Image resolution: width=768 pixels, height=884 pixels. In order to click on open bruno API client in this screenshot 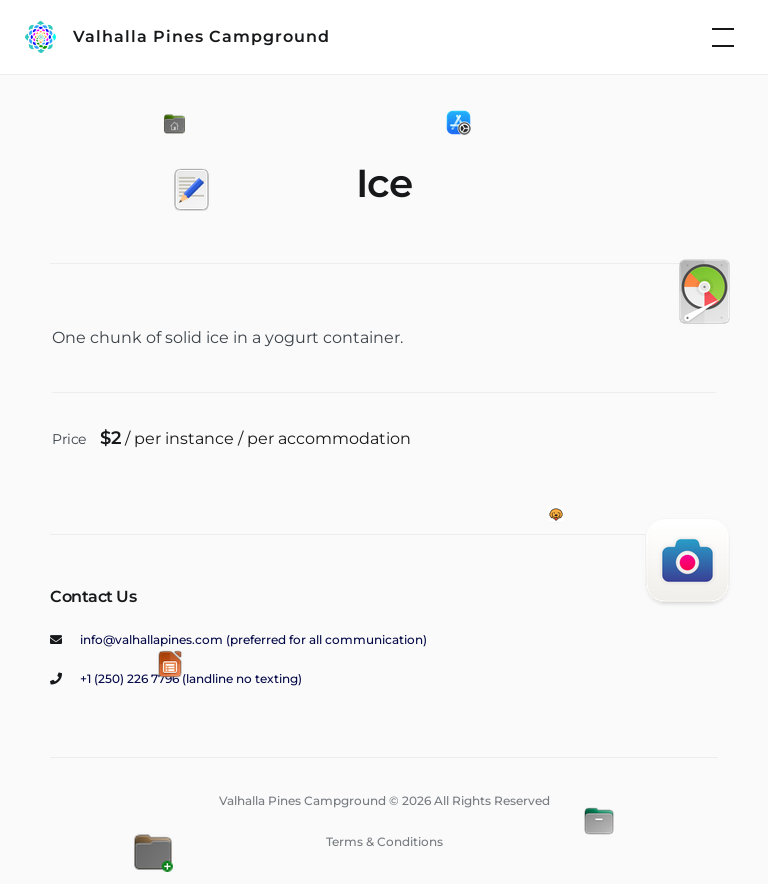, I will do `click(556, 514)`.